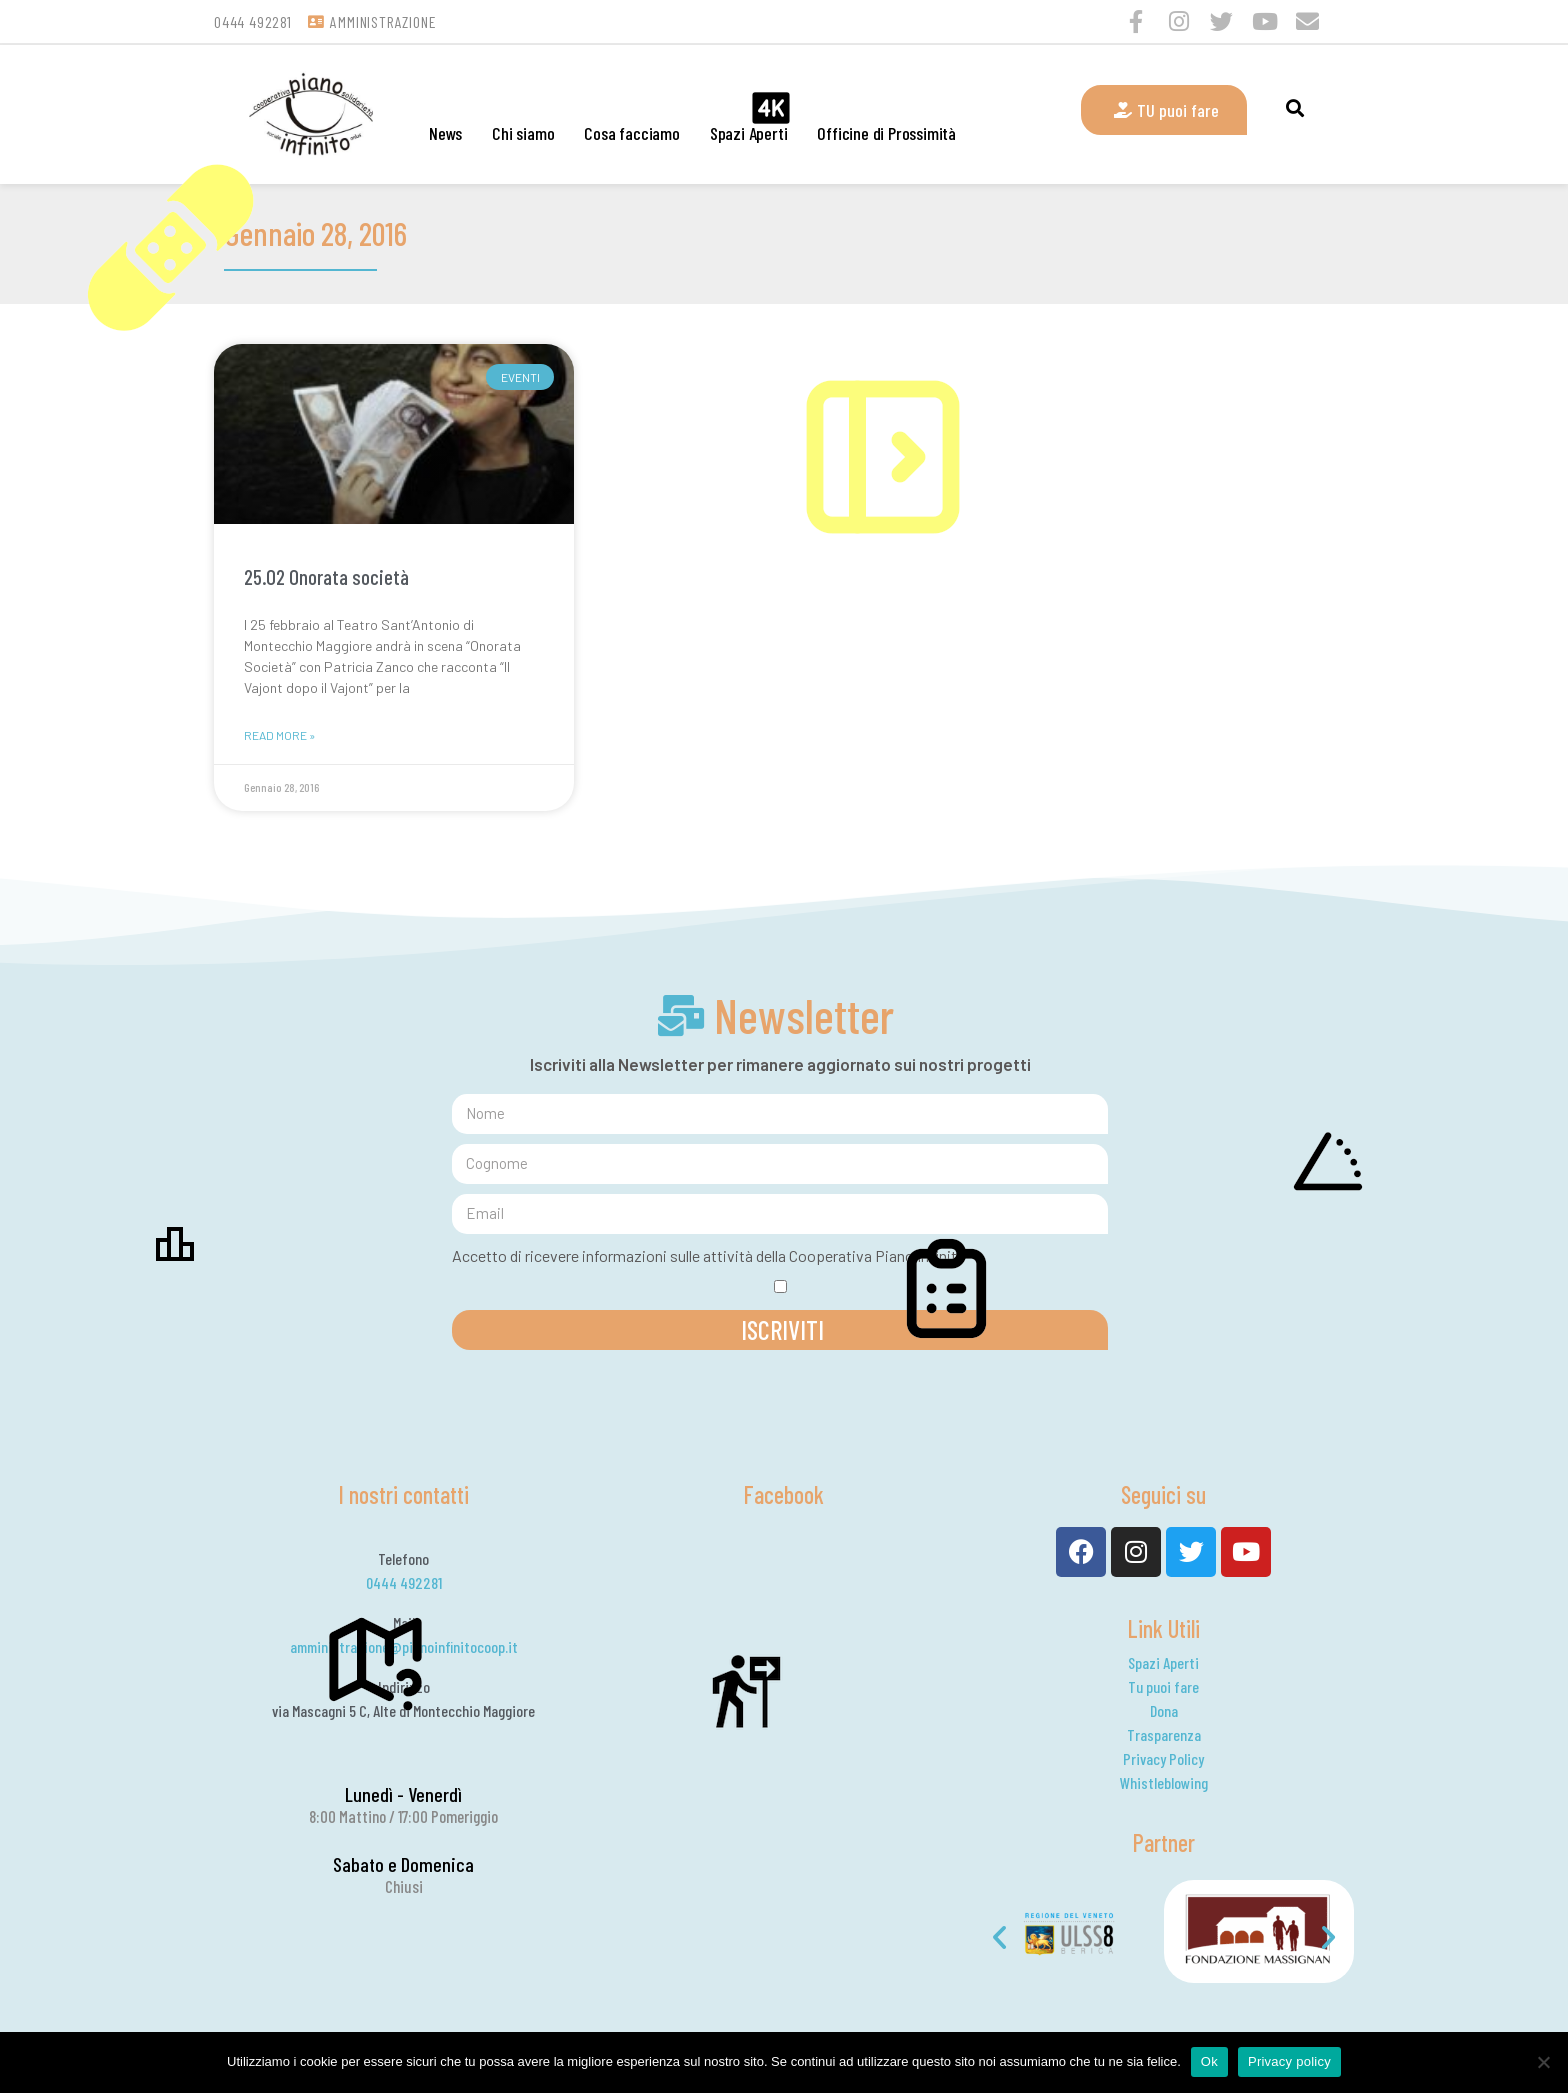  What do you see at coordinates (170, 248) in the screenshot?
I see `access first aid or medical help` at bounding box center [170, 248].